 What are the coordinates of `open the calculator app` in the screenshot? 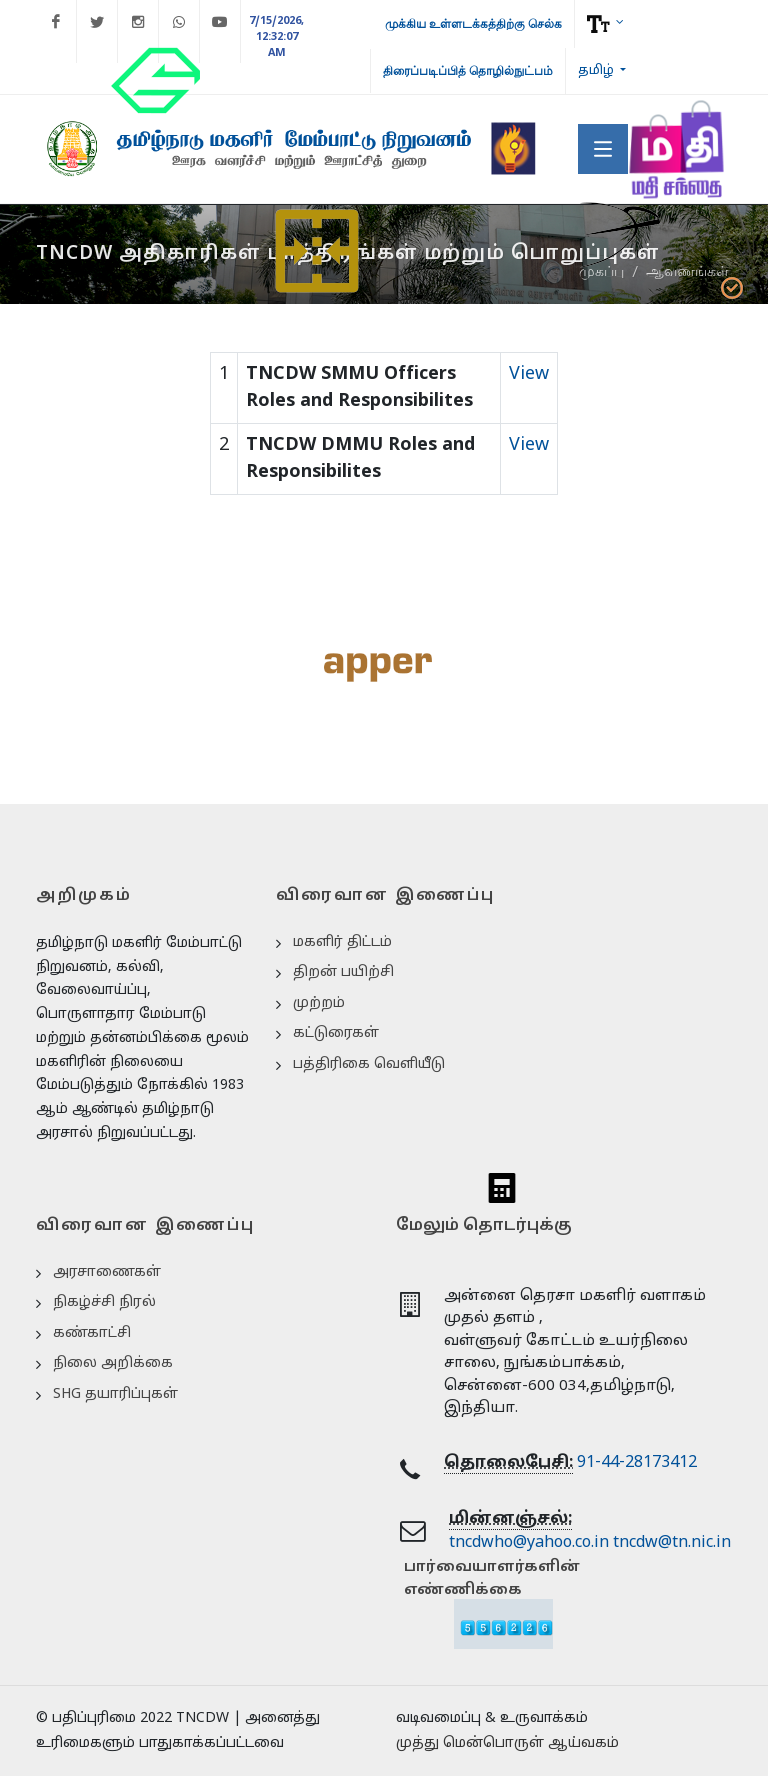 It's located at (502, 1188).